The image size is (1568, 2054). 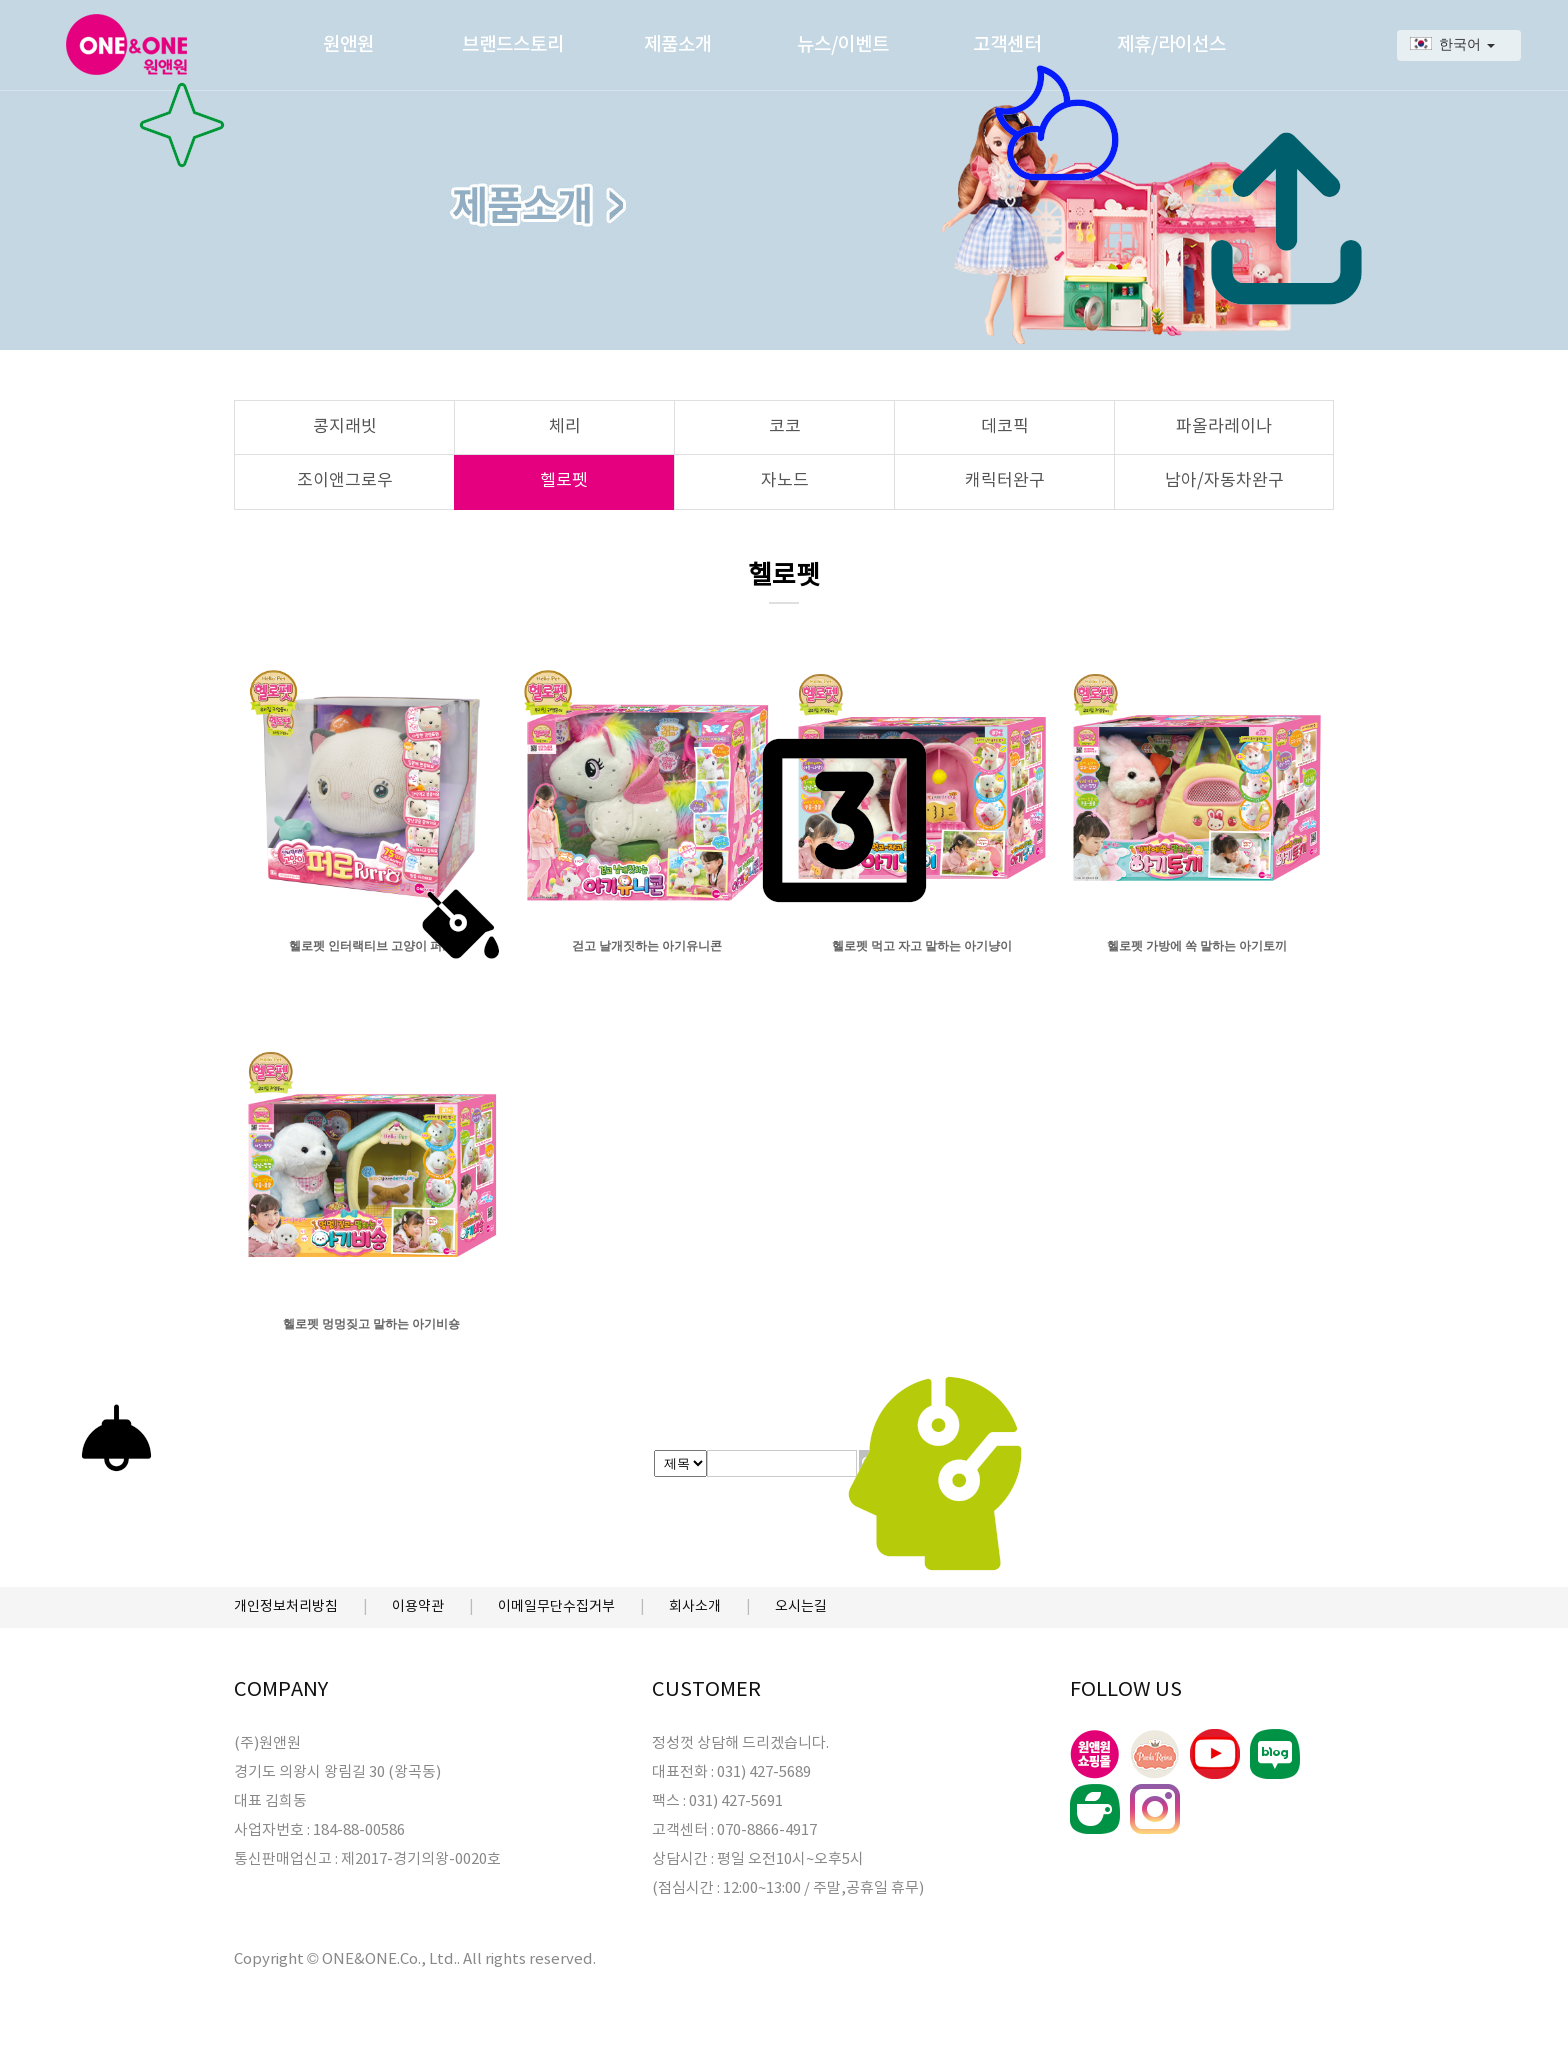 I want to click on indicates a featured or highlighted item, so click(x=182, y=125).